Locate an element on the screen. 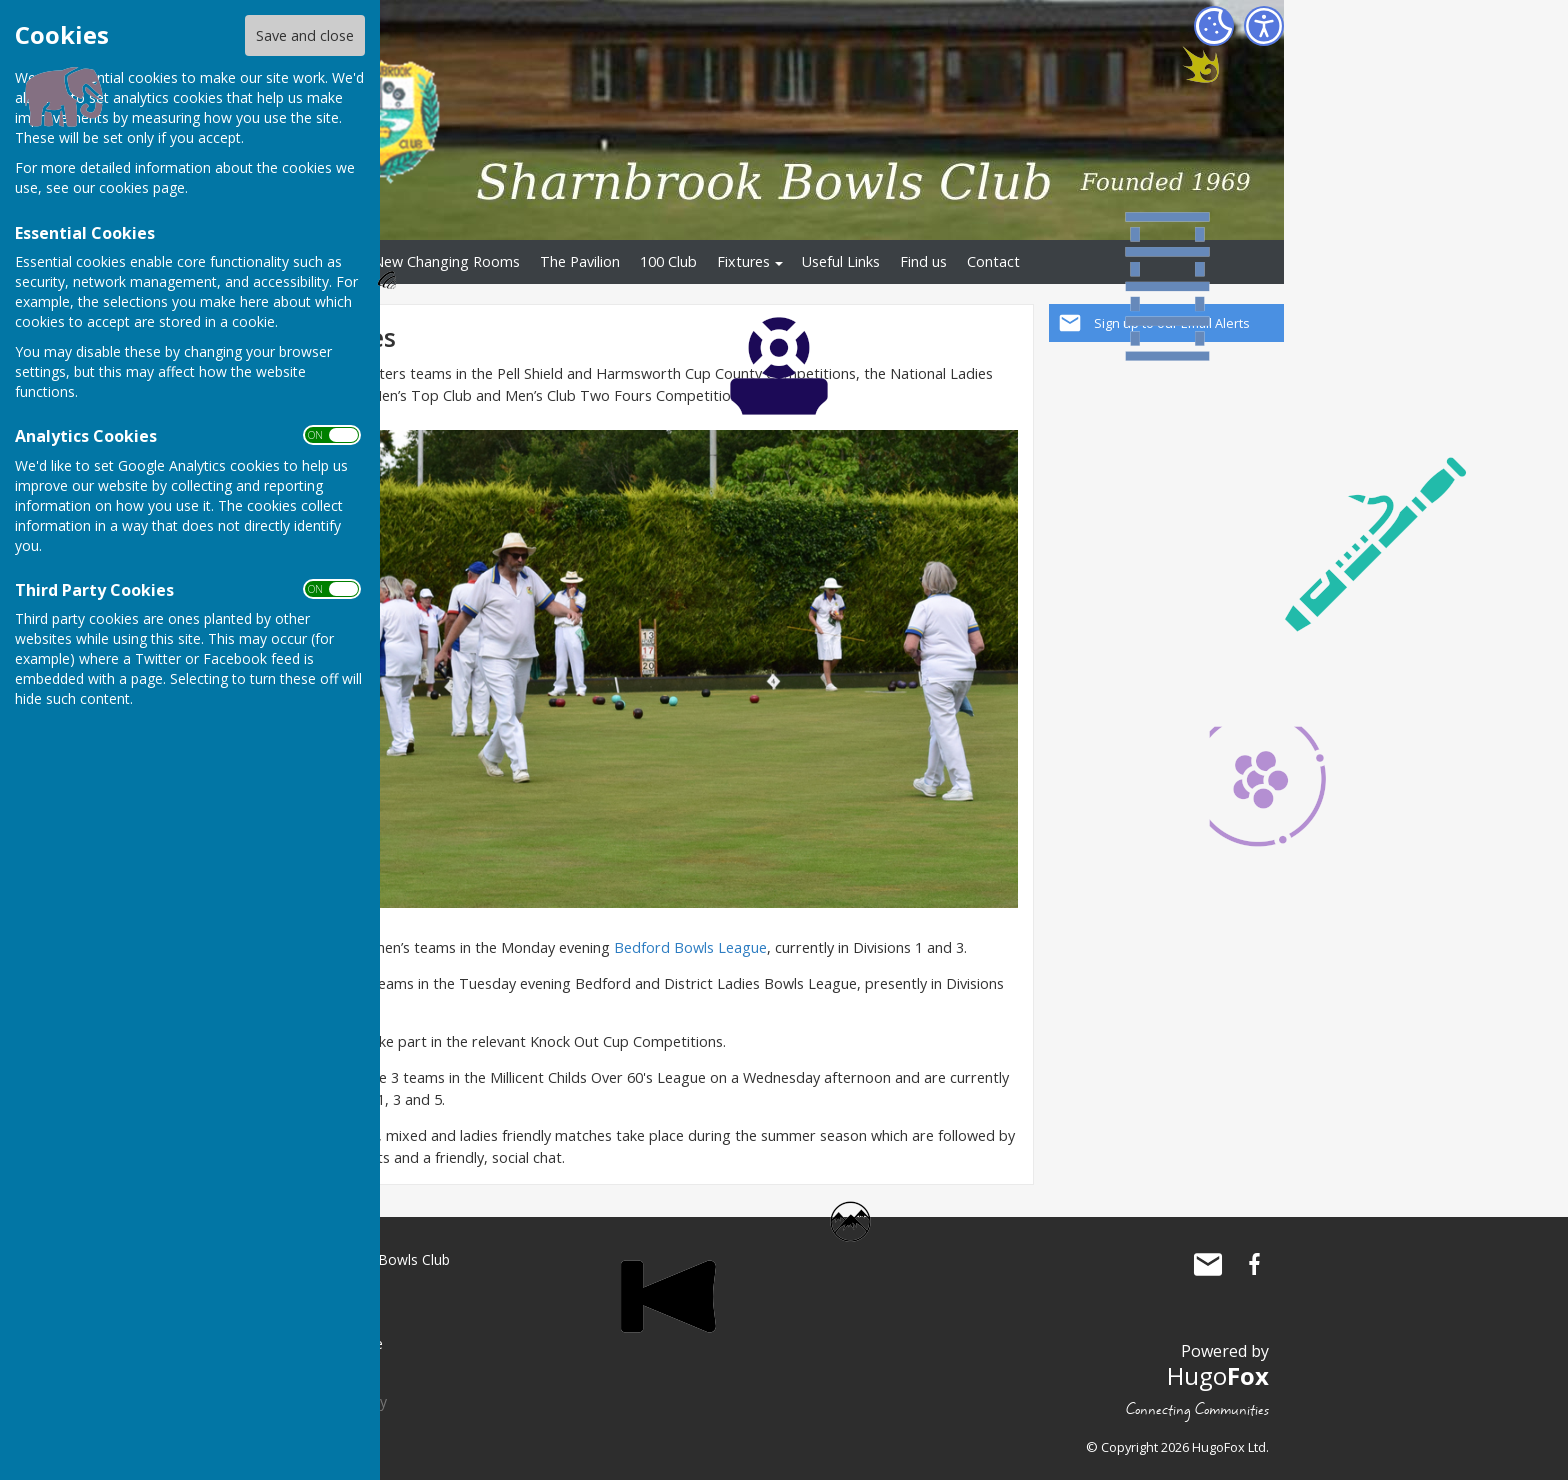 This screenshot has height=1480, width=1568. elephant icon for wildlife or zoo-themed game is located at coordinates (65, 97).